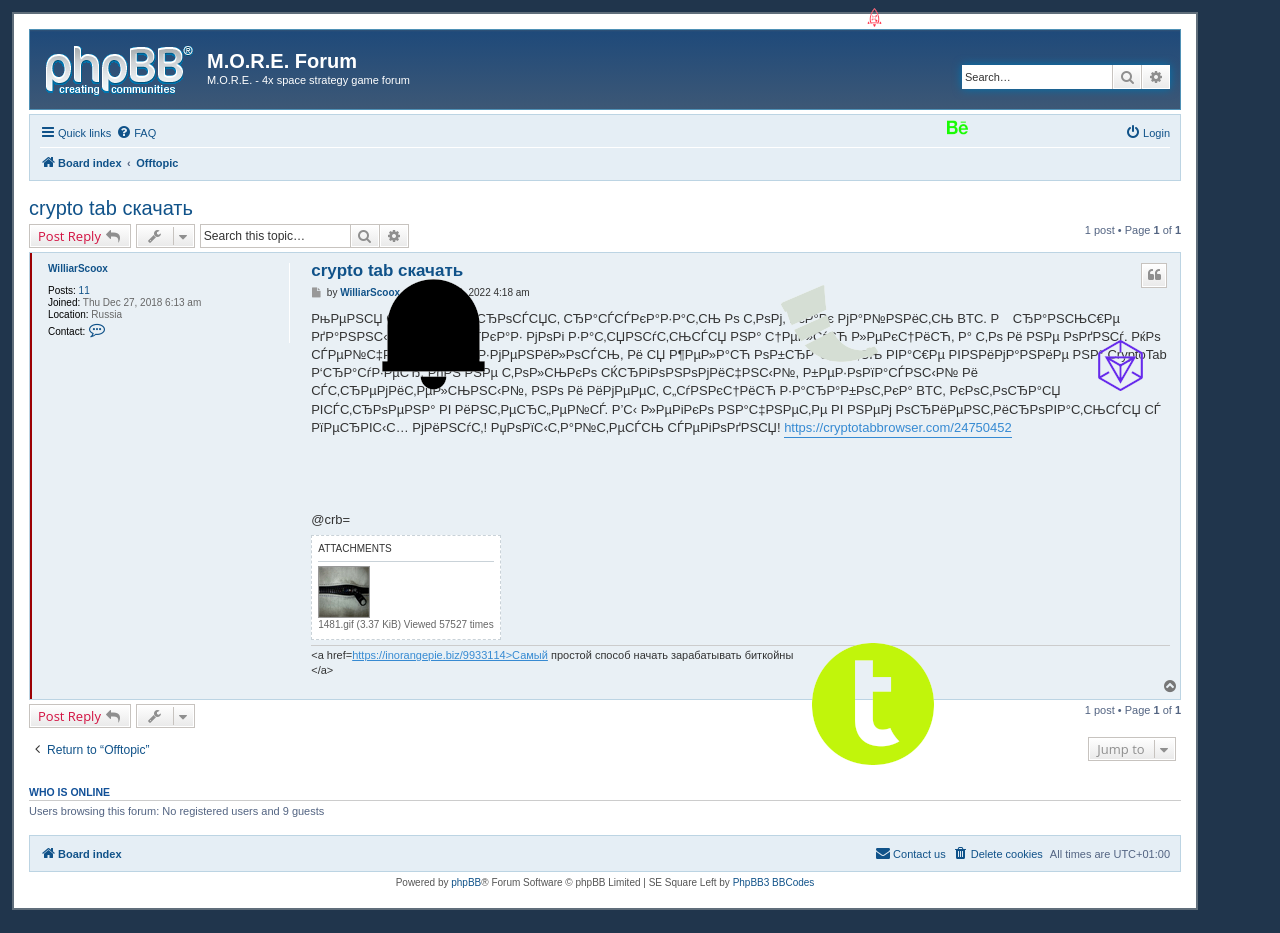 The width and height of the screenshot is (1280, 933). Describe the element at coordinates (829, 323) in the screenshot. I see `Flask web framework logo` at that location.